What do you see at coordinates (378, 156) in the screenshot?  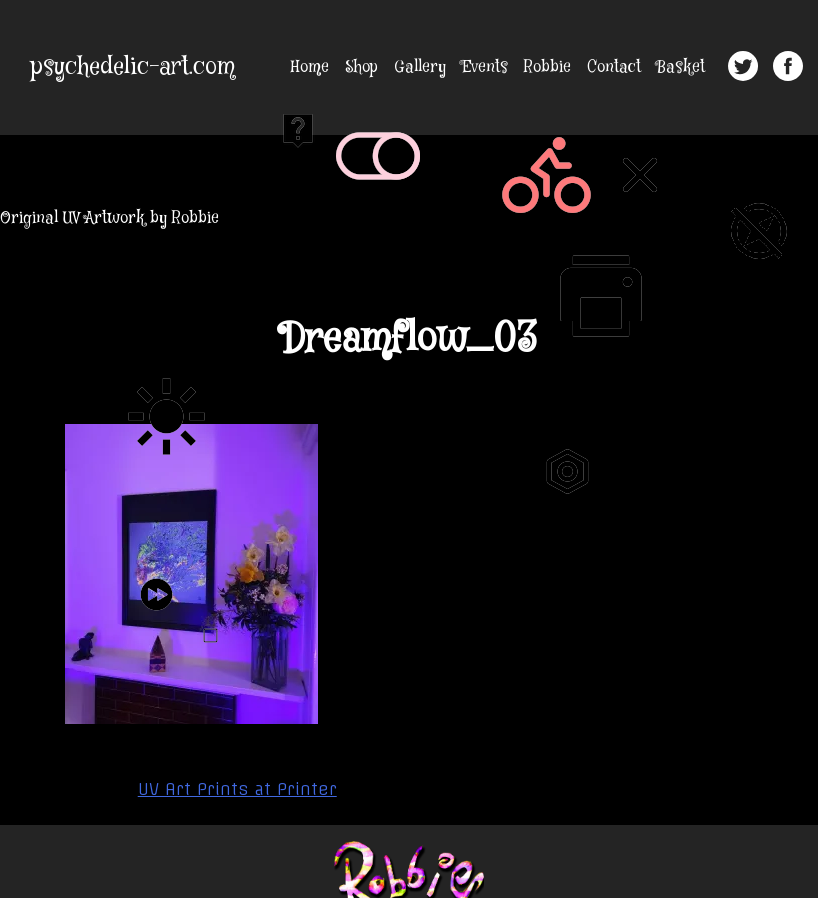 I see `toggle a setting on or off` at bounding box center [378, 156].